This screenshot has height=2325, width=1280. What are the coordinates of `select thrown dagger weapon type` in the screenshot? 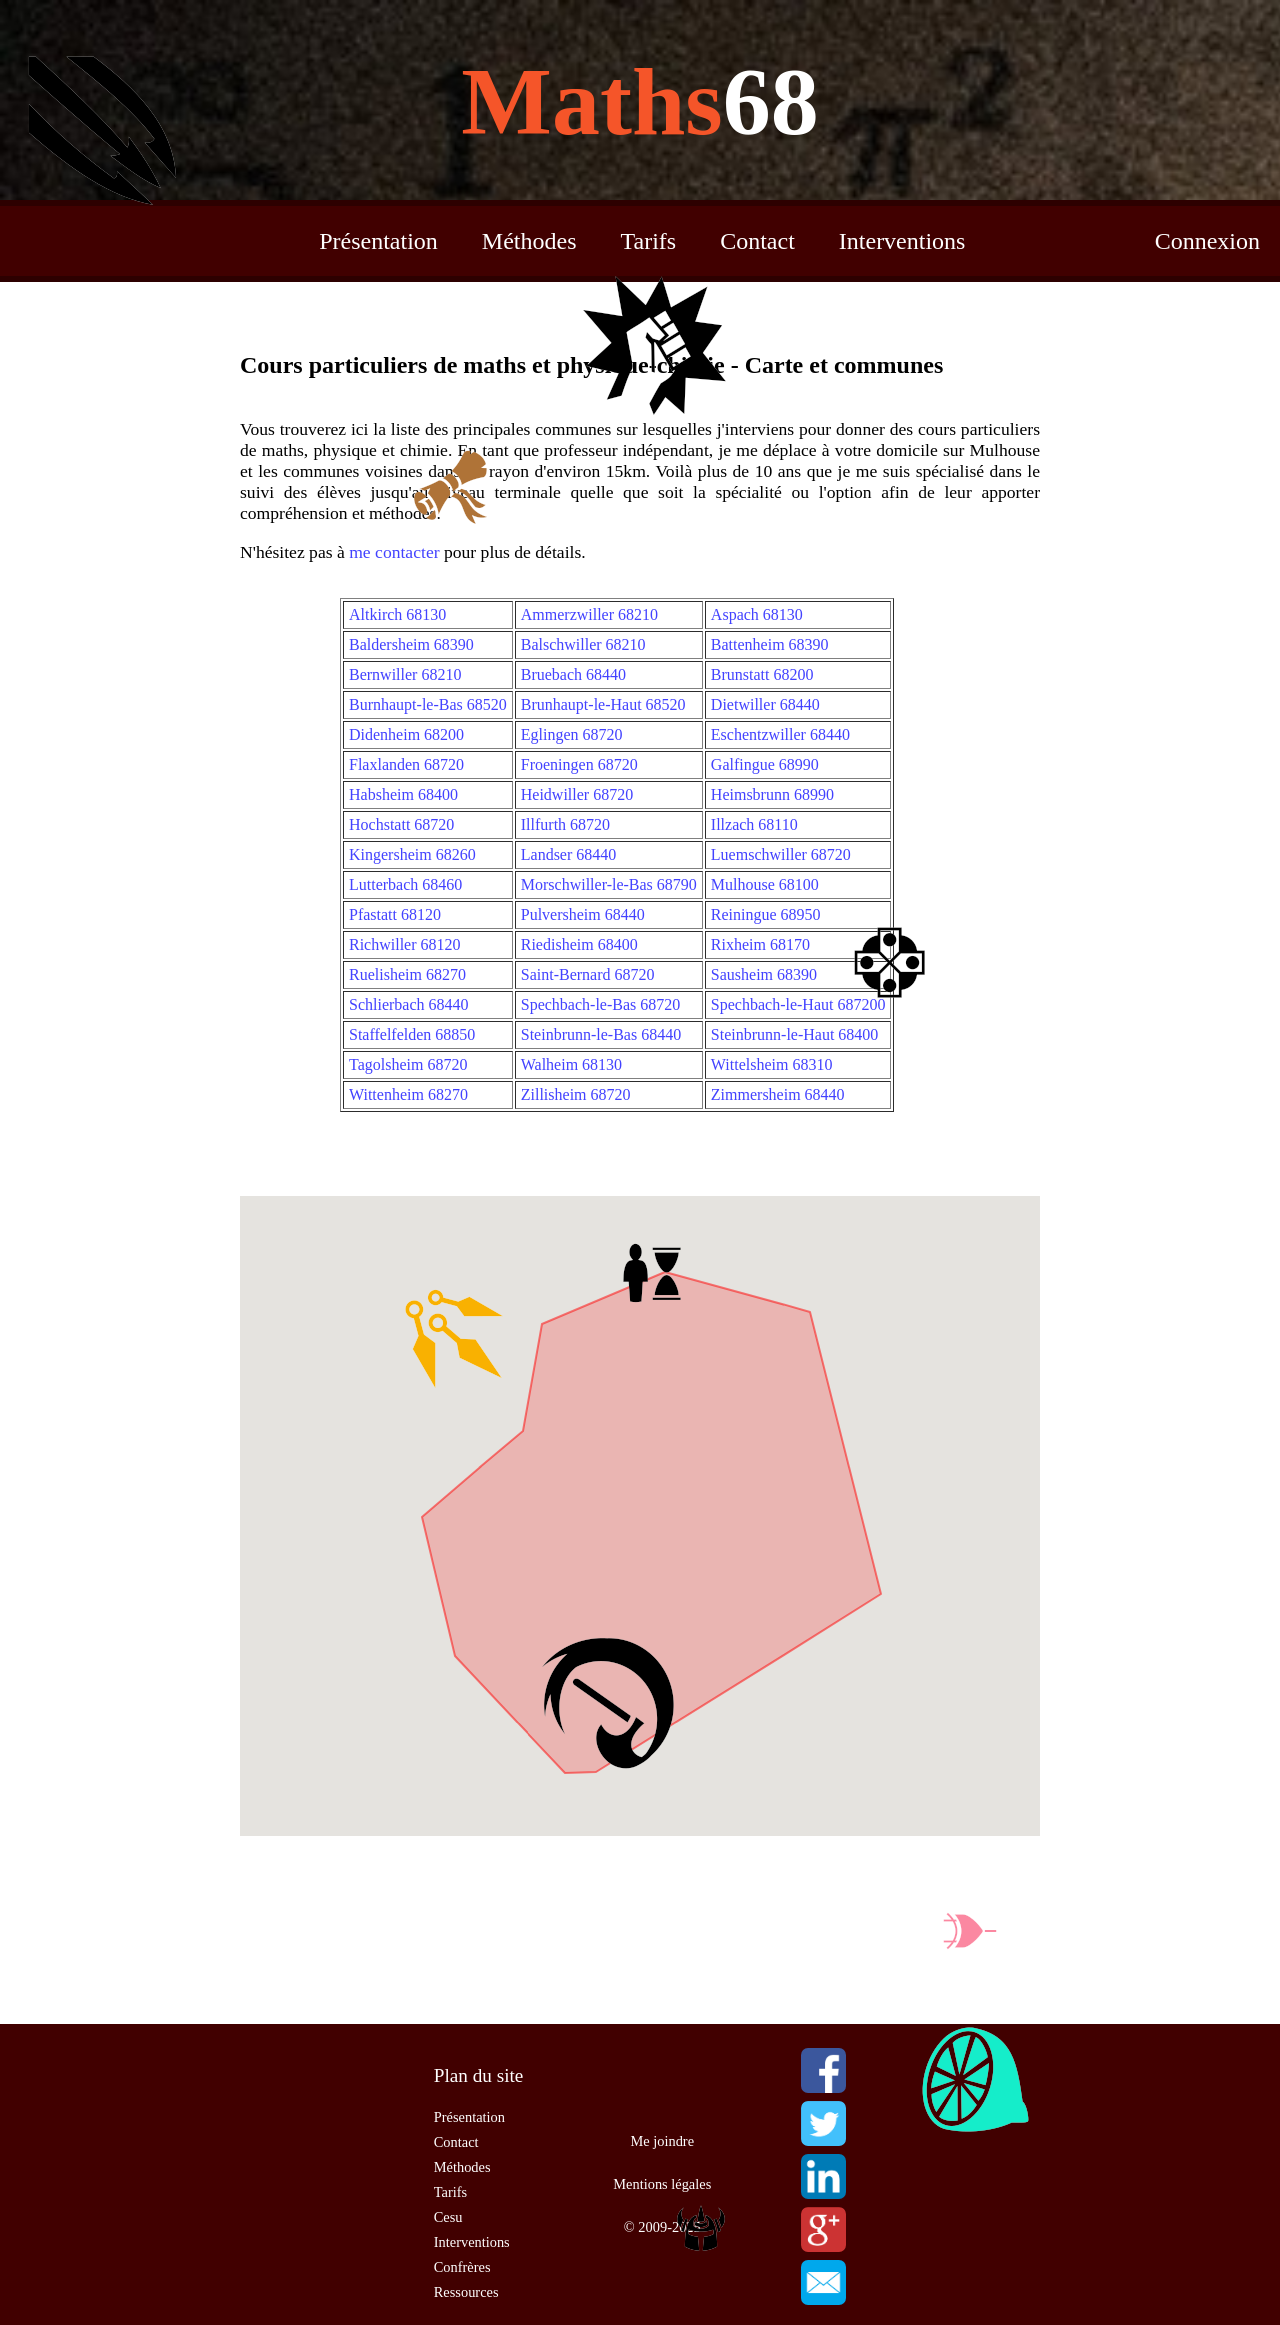 It's located at (454, 1339).